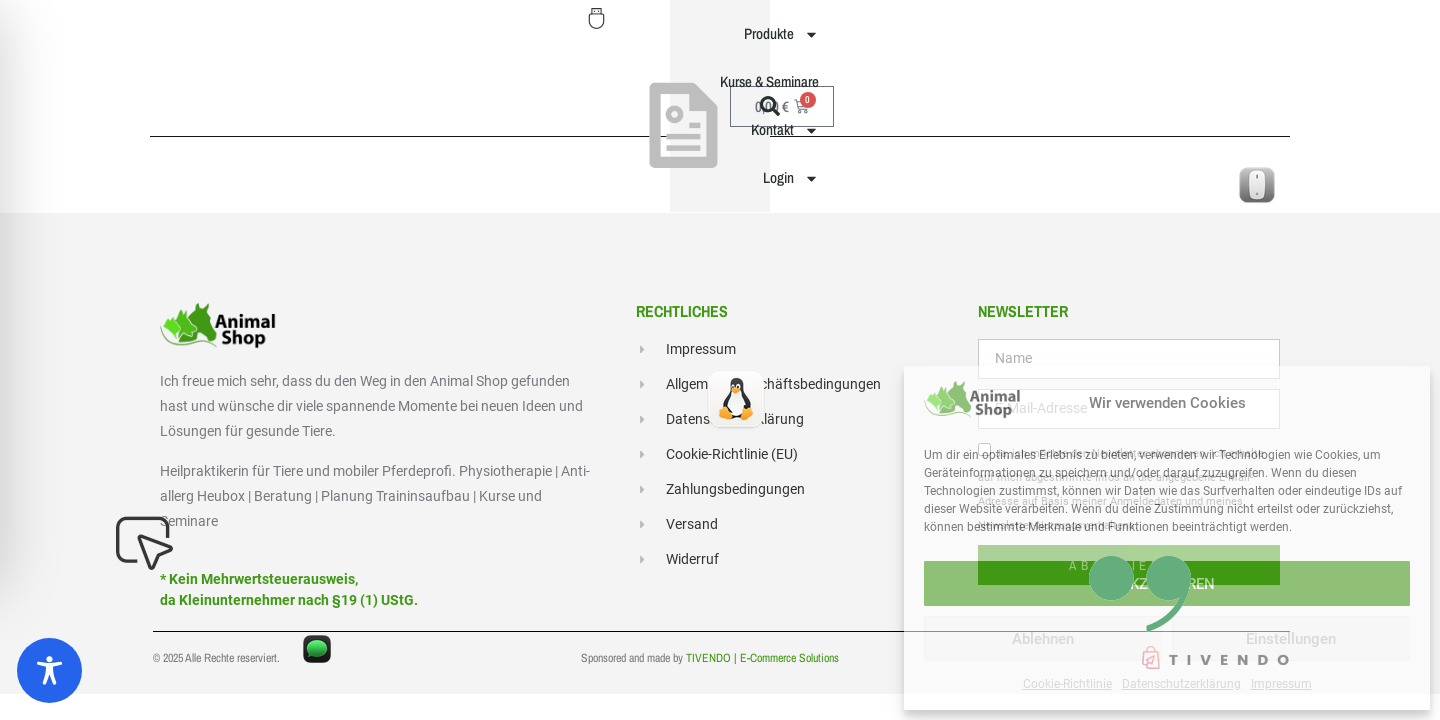 This screenshot has height=720, width=1440. I want to click on open a document file, so click(683, 122).